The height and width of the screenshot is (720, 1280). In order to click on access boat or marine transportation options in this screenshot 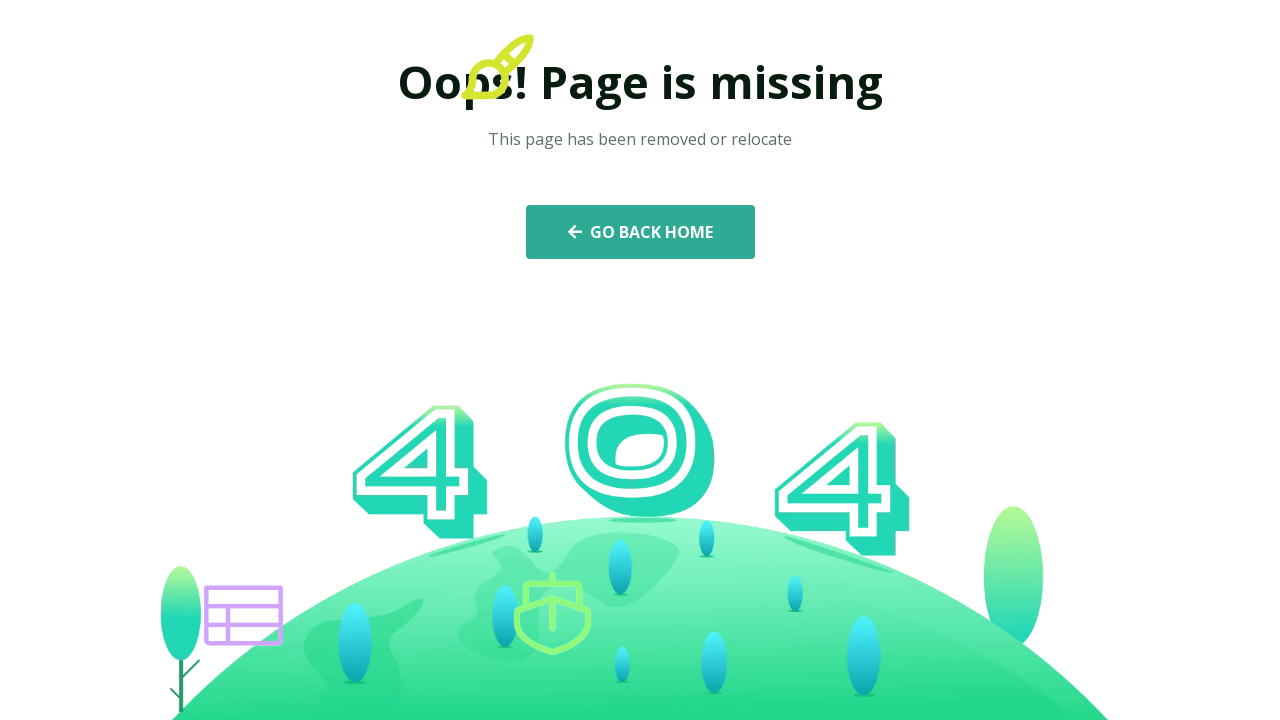, I will do `click(552, 613)`.